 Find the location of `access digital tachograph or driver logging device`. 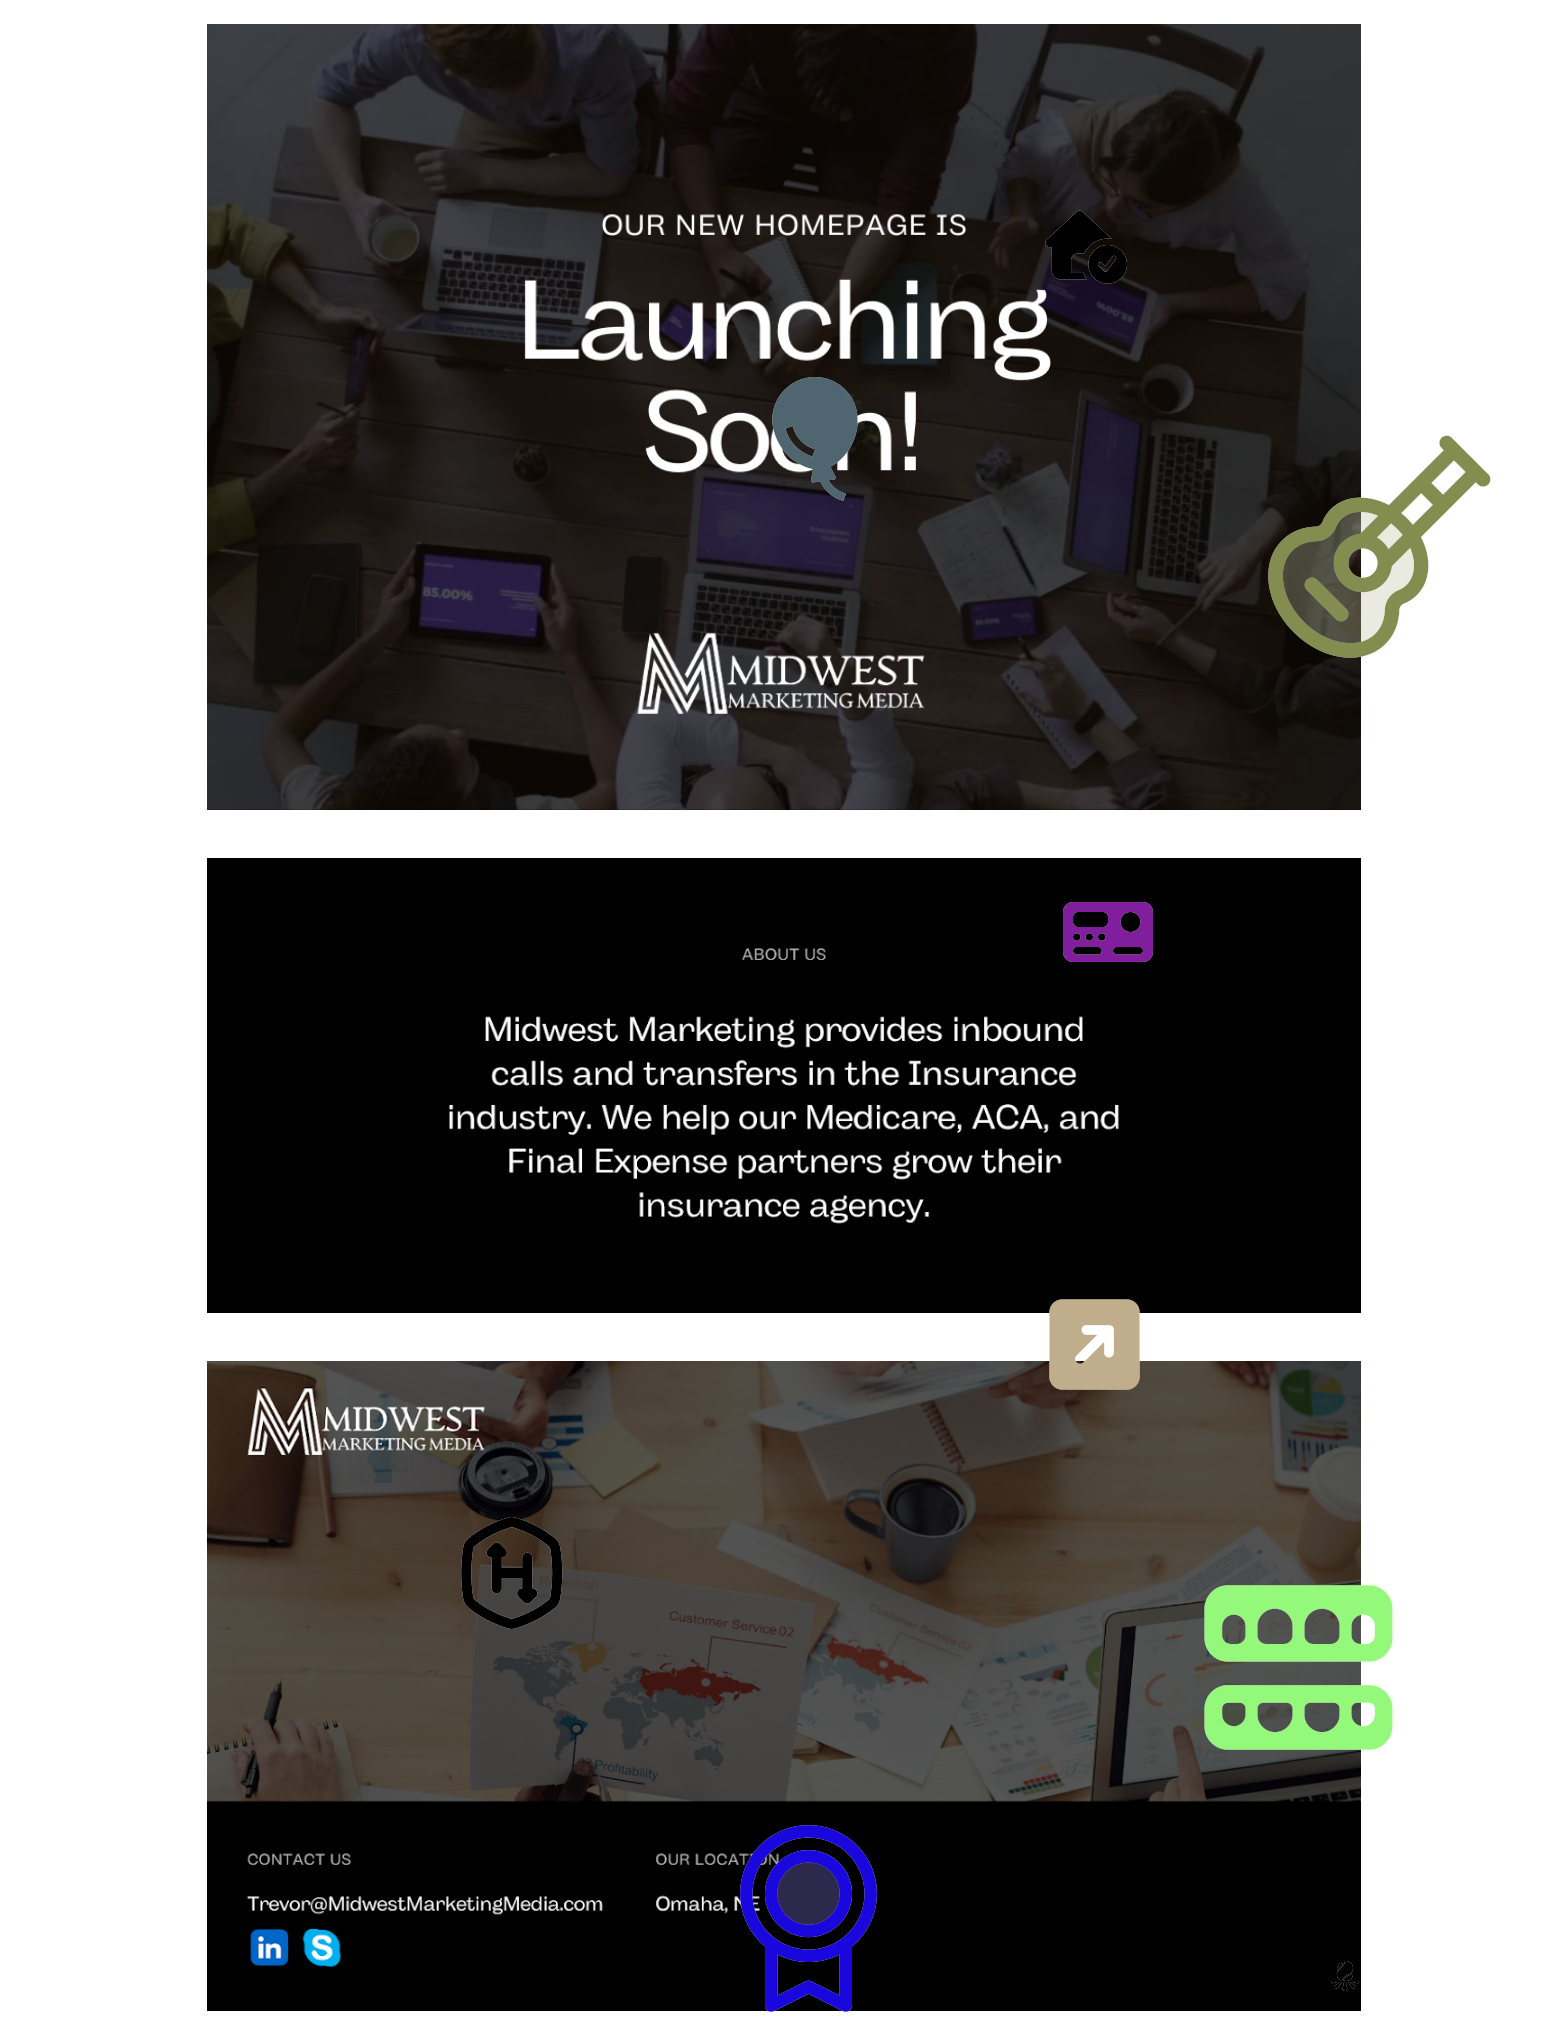

access digital tachograph or driver logging device is located at coordinates (1108, 932).